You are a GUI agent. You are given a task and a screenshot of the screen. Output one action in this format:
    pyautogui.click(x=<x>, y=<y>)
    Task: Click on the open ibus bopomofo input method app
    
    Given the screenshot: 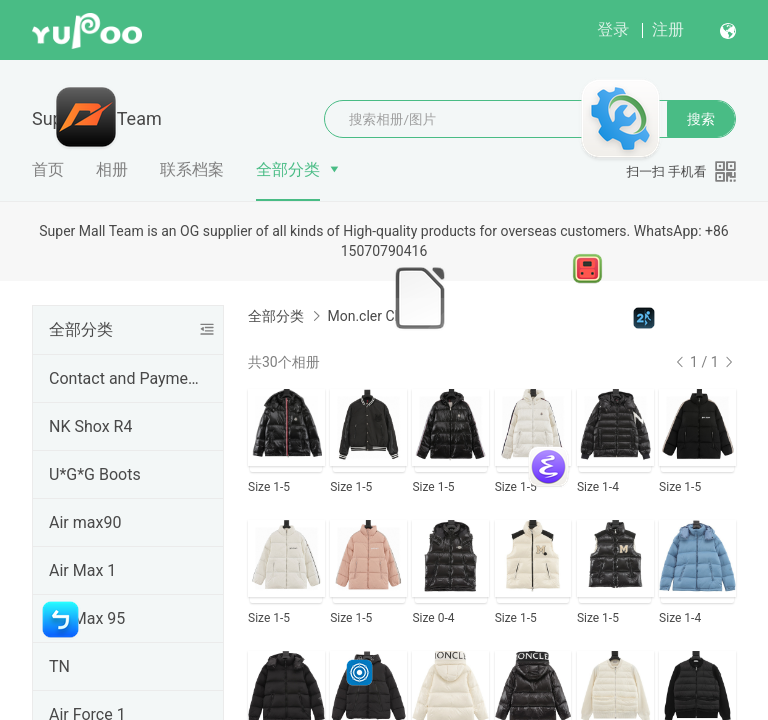 What is the action you would take?
    pyautogui.click(x=60, y=619)
    